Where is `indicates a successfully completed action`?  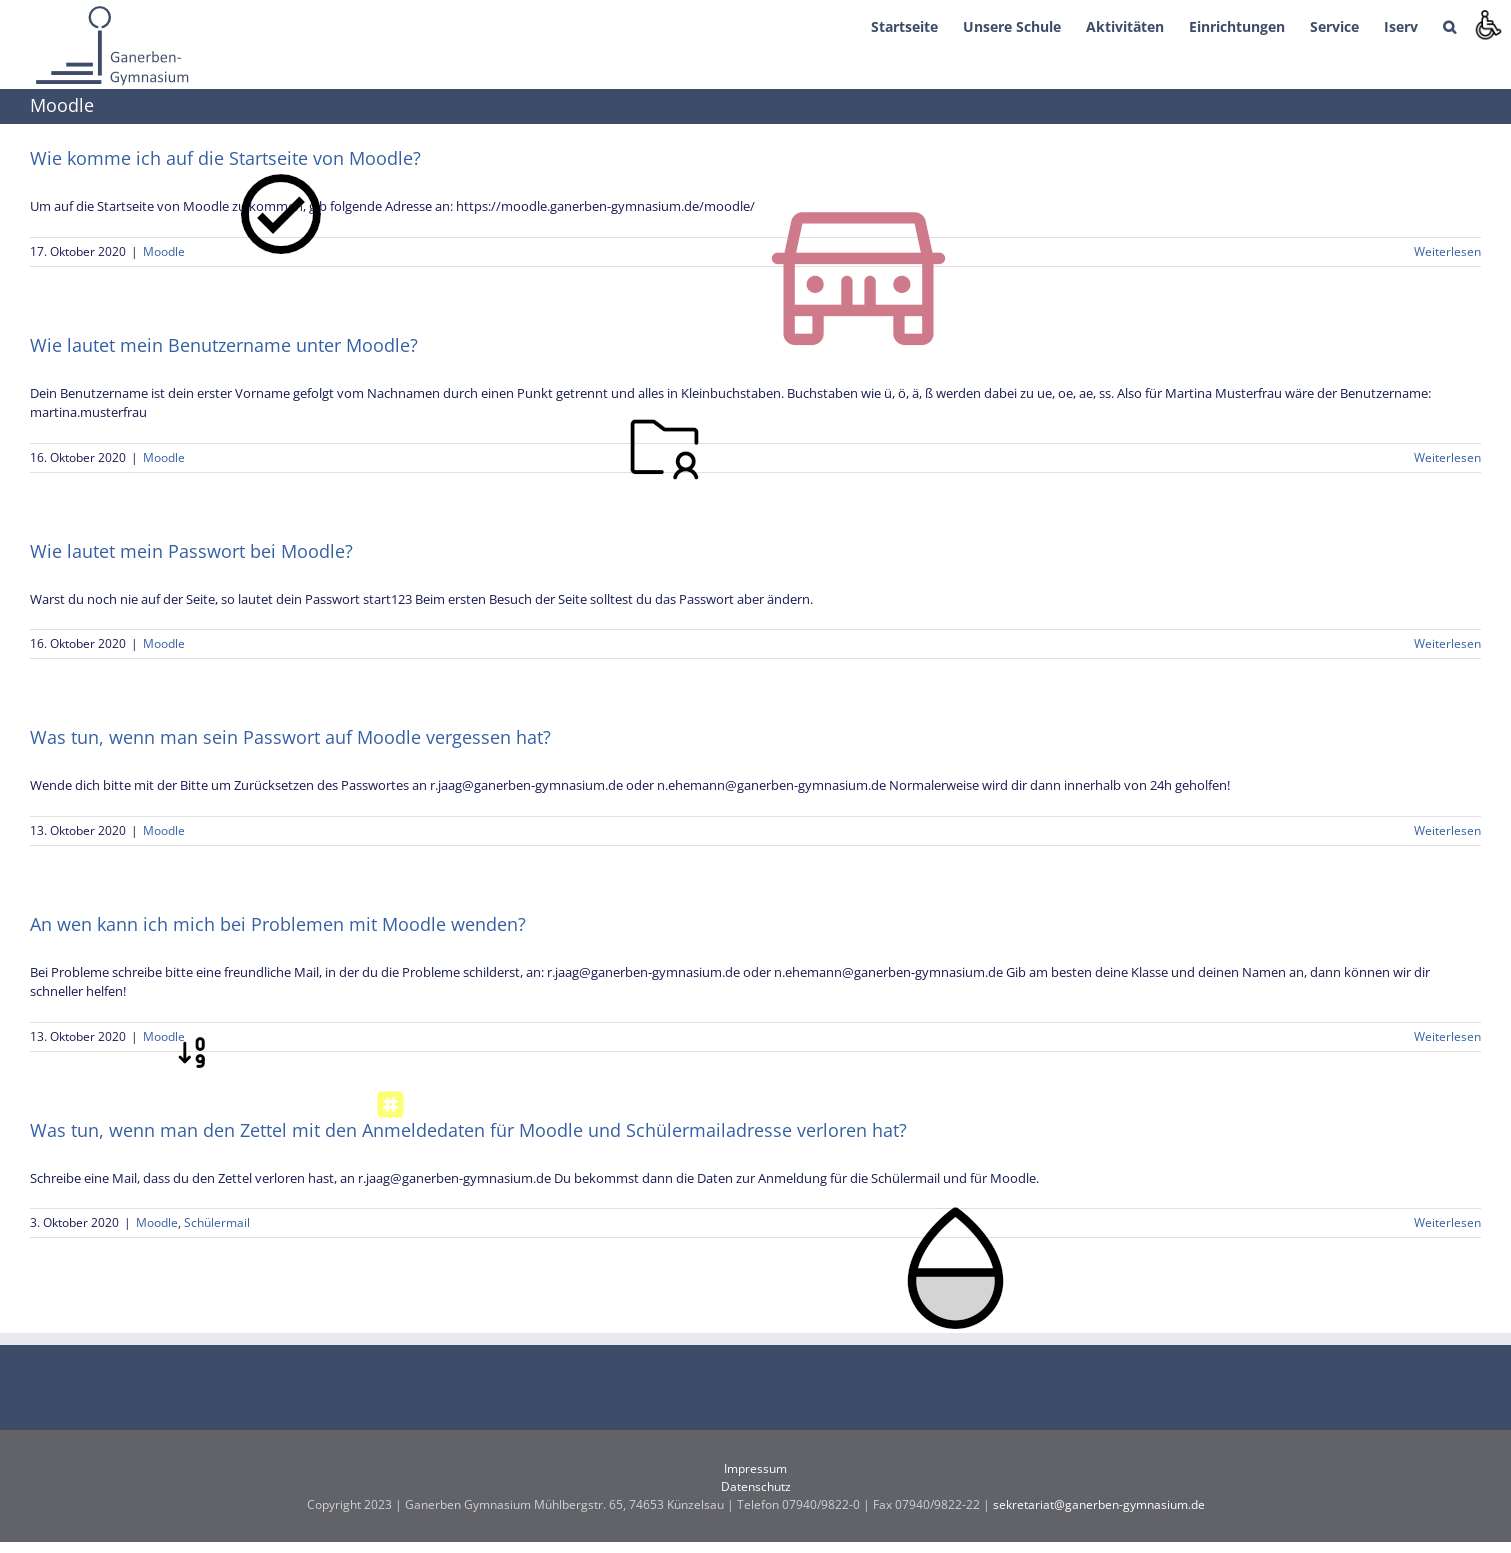
indicates a successfully completed action is located at coordinates (281, 214).